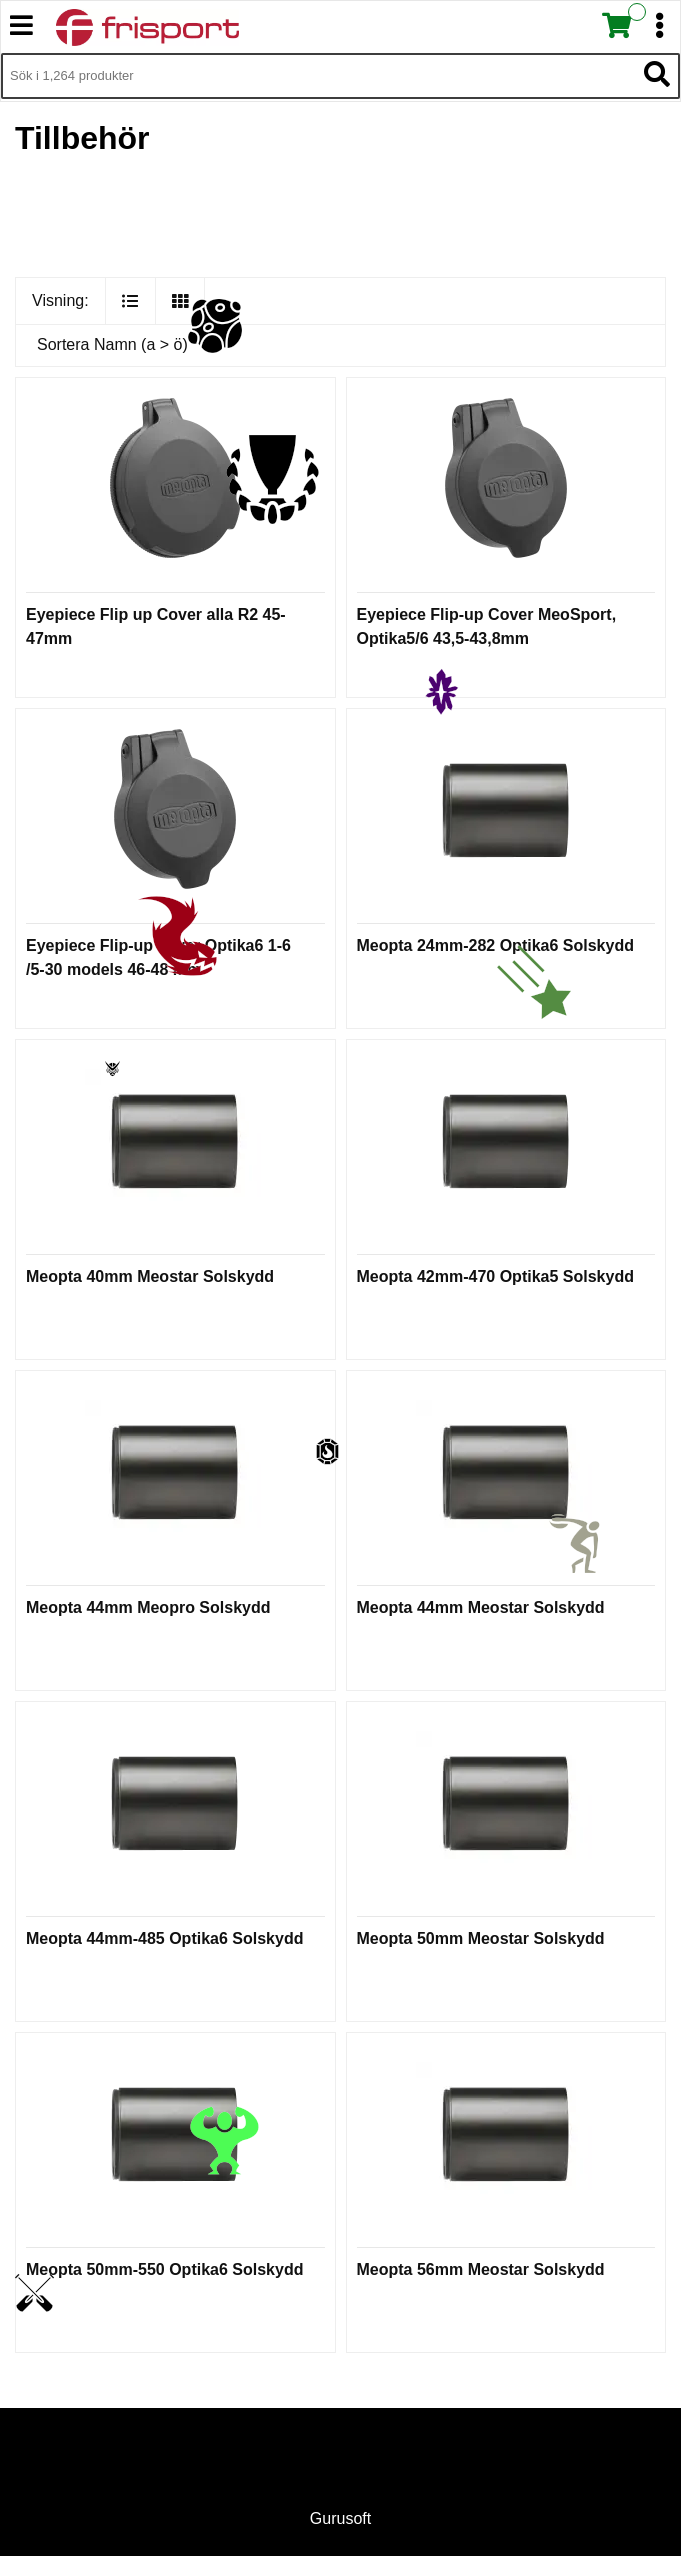  What do you see at coordinates (215, 326) in the screenshot?
I see `indicates a health condition or medical alert` at bounding box center [215, 326].